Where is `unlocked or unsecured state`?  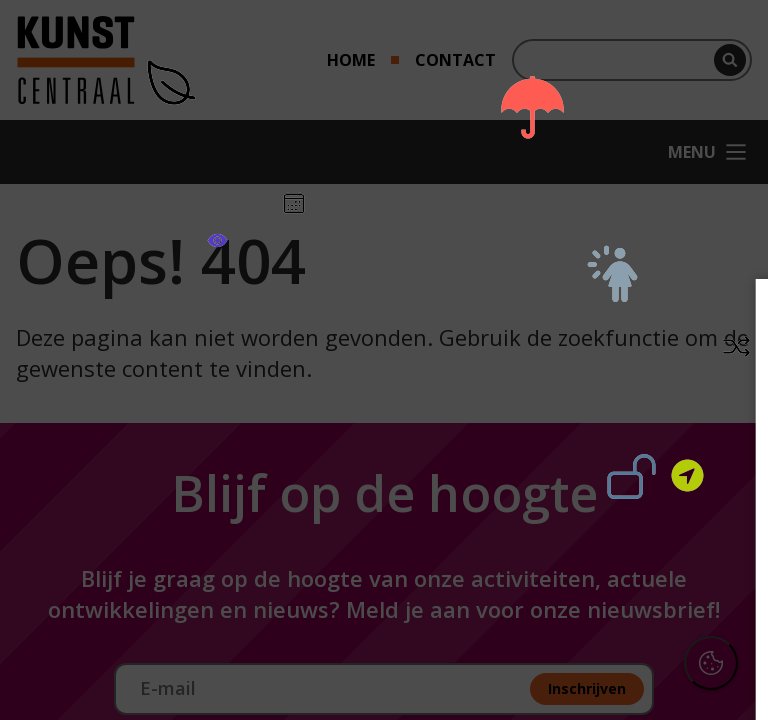 unlocked or unsecured state is located at coordinates (631, 476).